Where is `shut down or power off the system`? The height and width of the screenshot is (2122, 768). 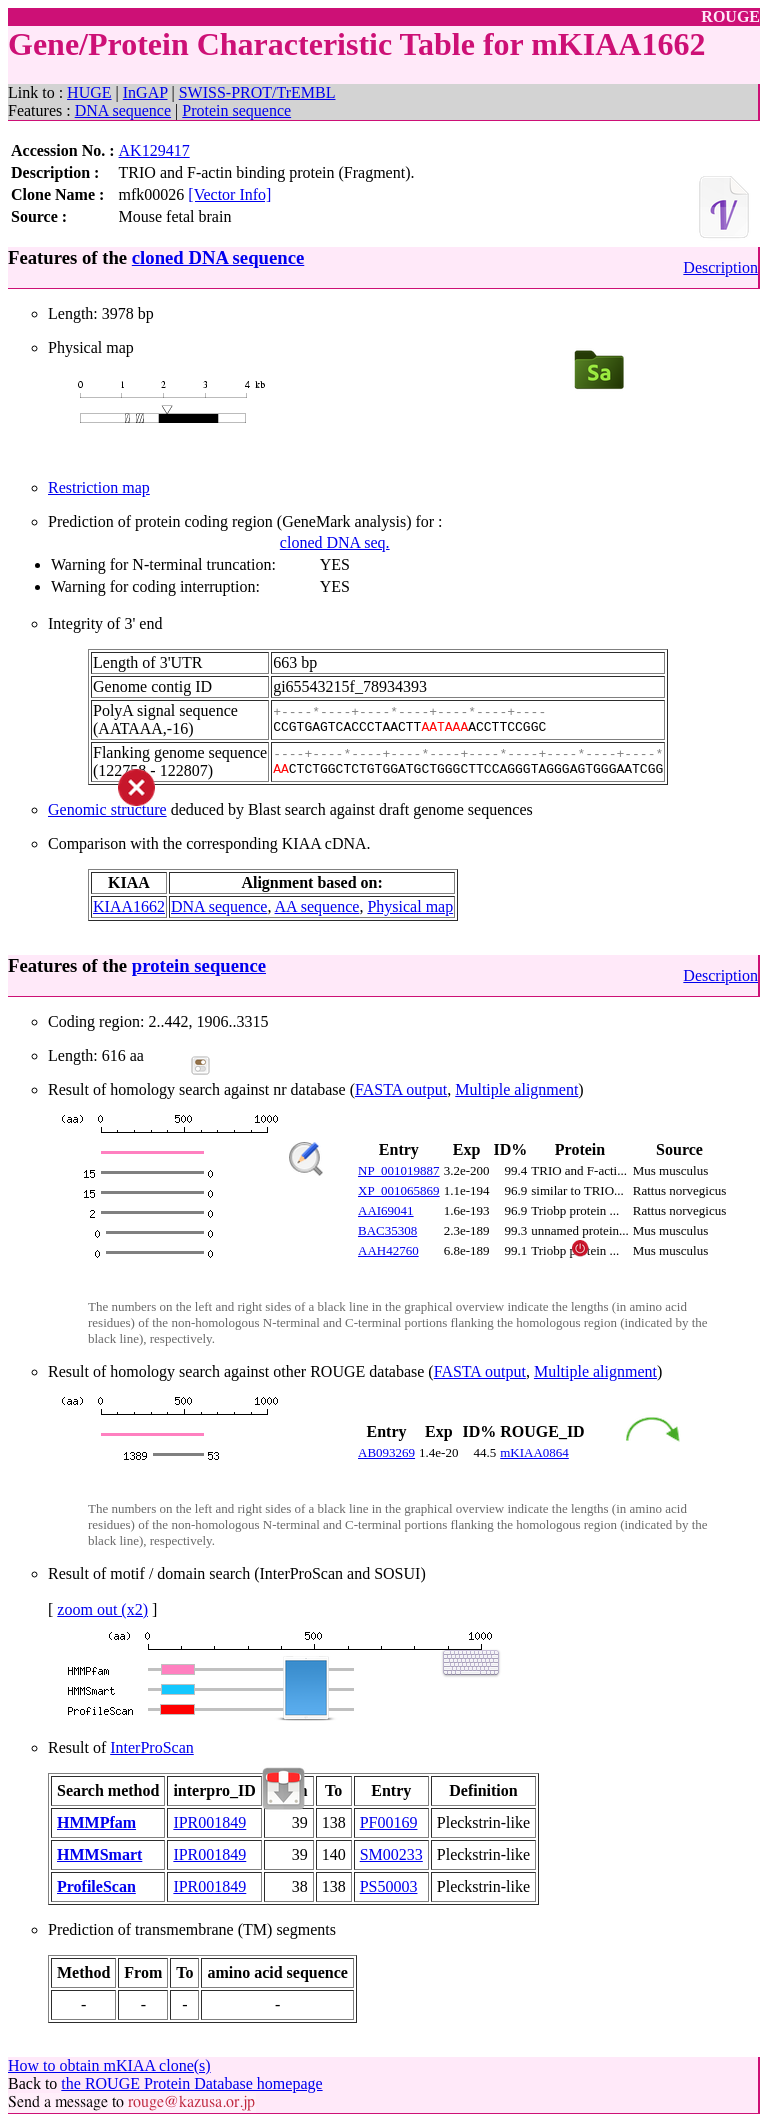
shut down or power off the system is located at coordinates (580, 1248).